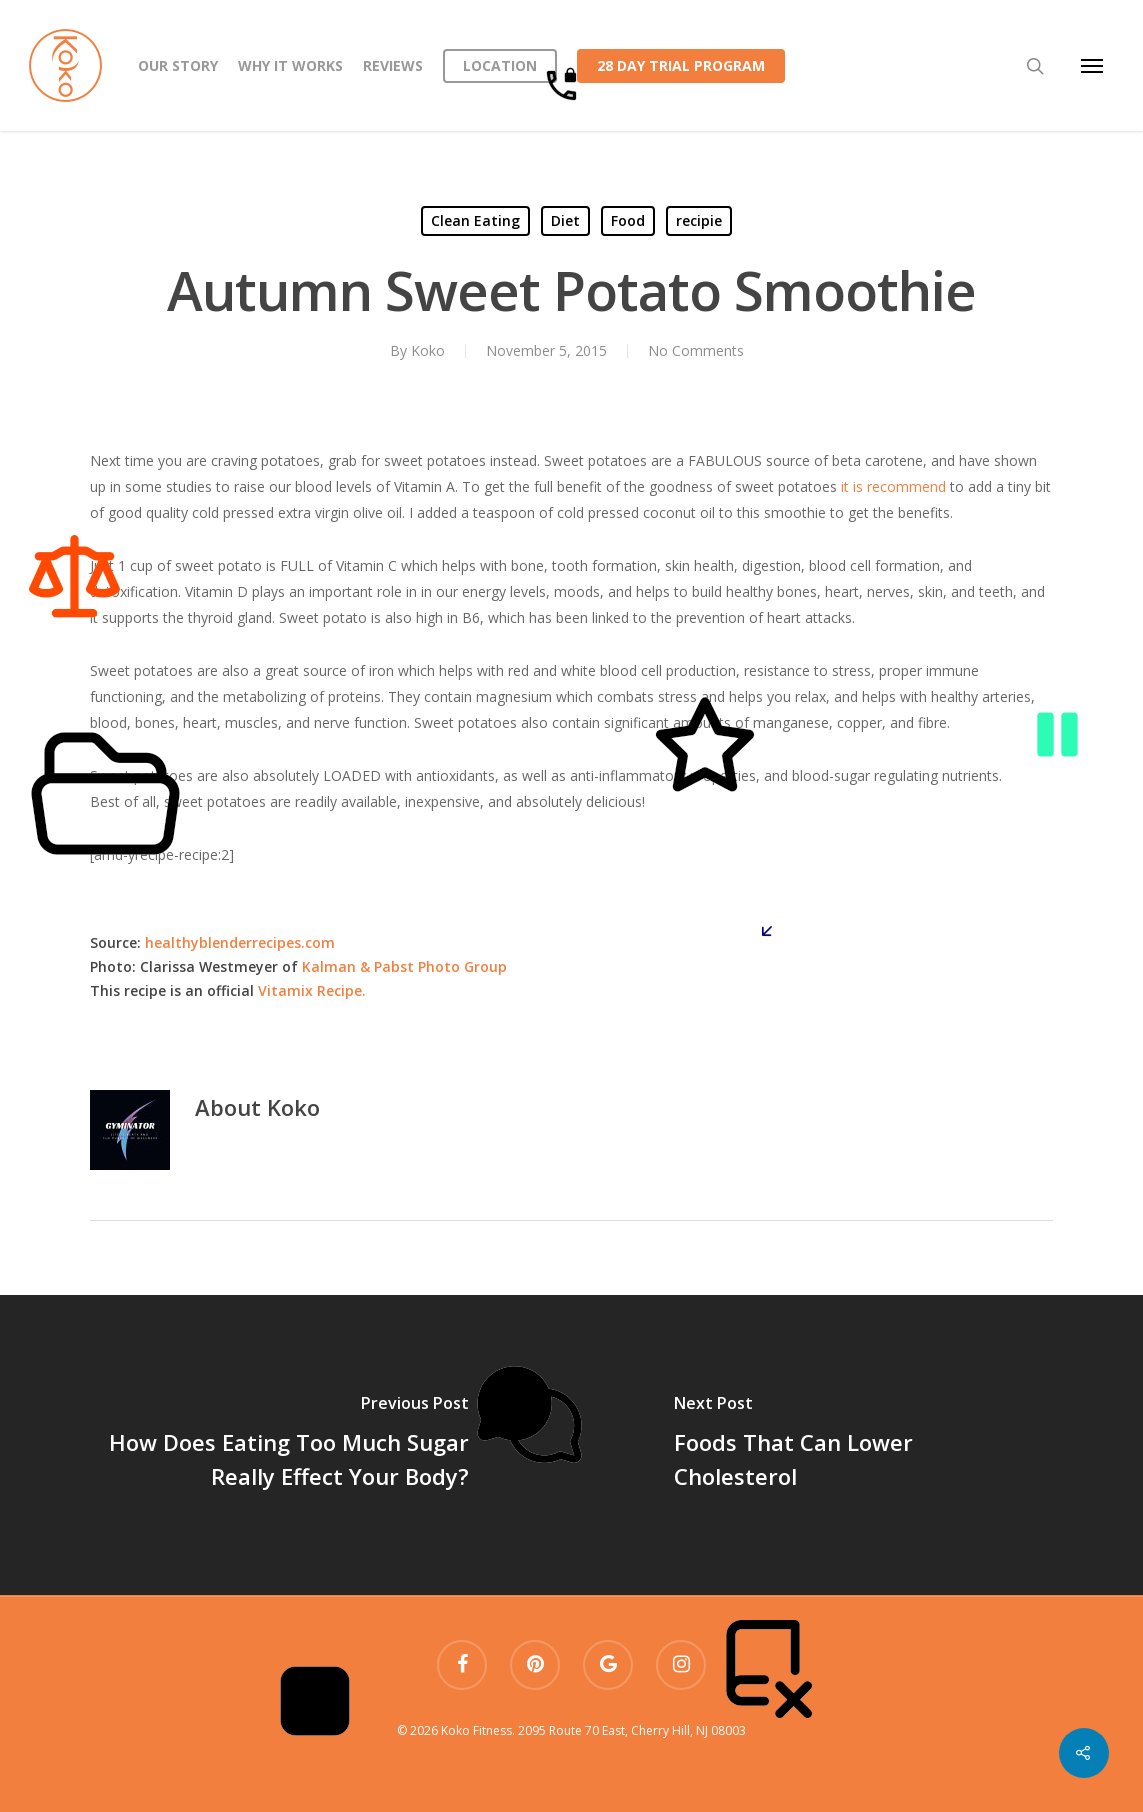 Image resolution: width=1143 pixels, height=1812 pixels. Describe the element at coordinates (763, 1669) in the screenshot. I see `indicates a deleted repository` at that location.